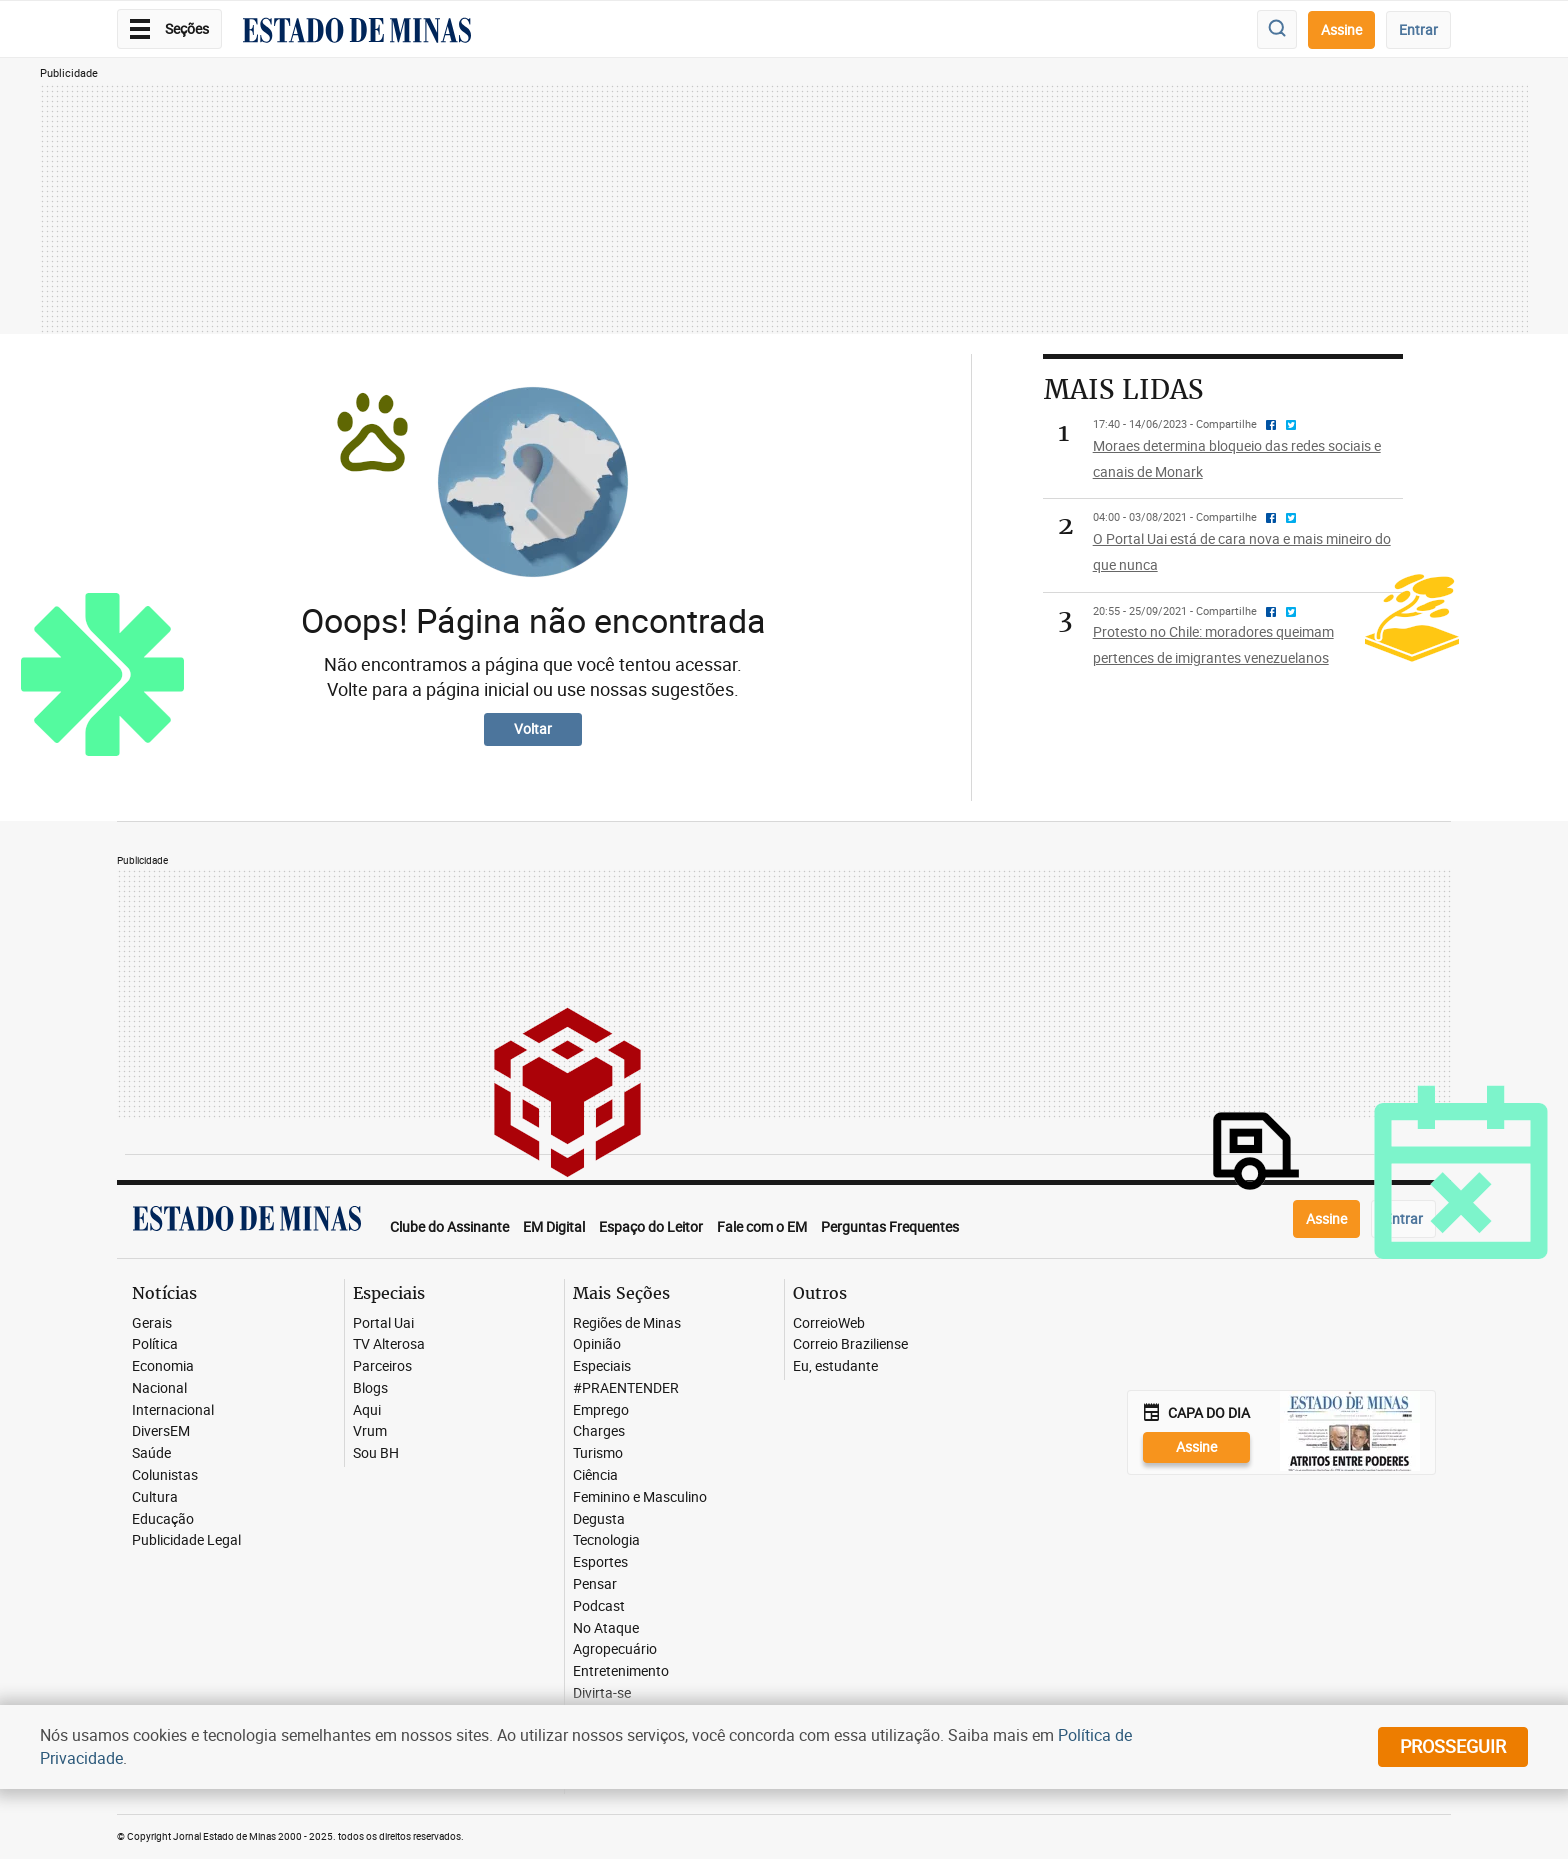 This screenshot has height=1859, width=1568. Describe the element at coordinates (567, 1092) in the screenshot. I see `binance coin (BNB) cryptocurrency logo` at that location.